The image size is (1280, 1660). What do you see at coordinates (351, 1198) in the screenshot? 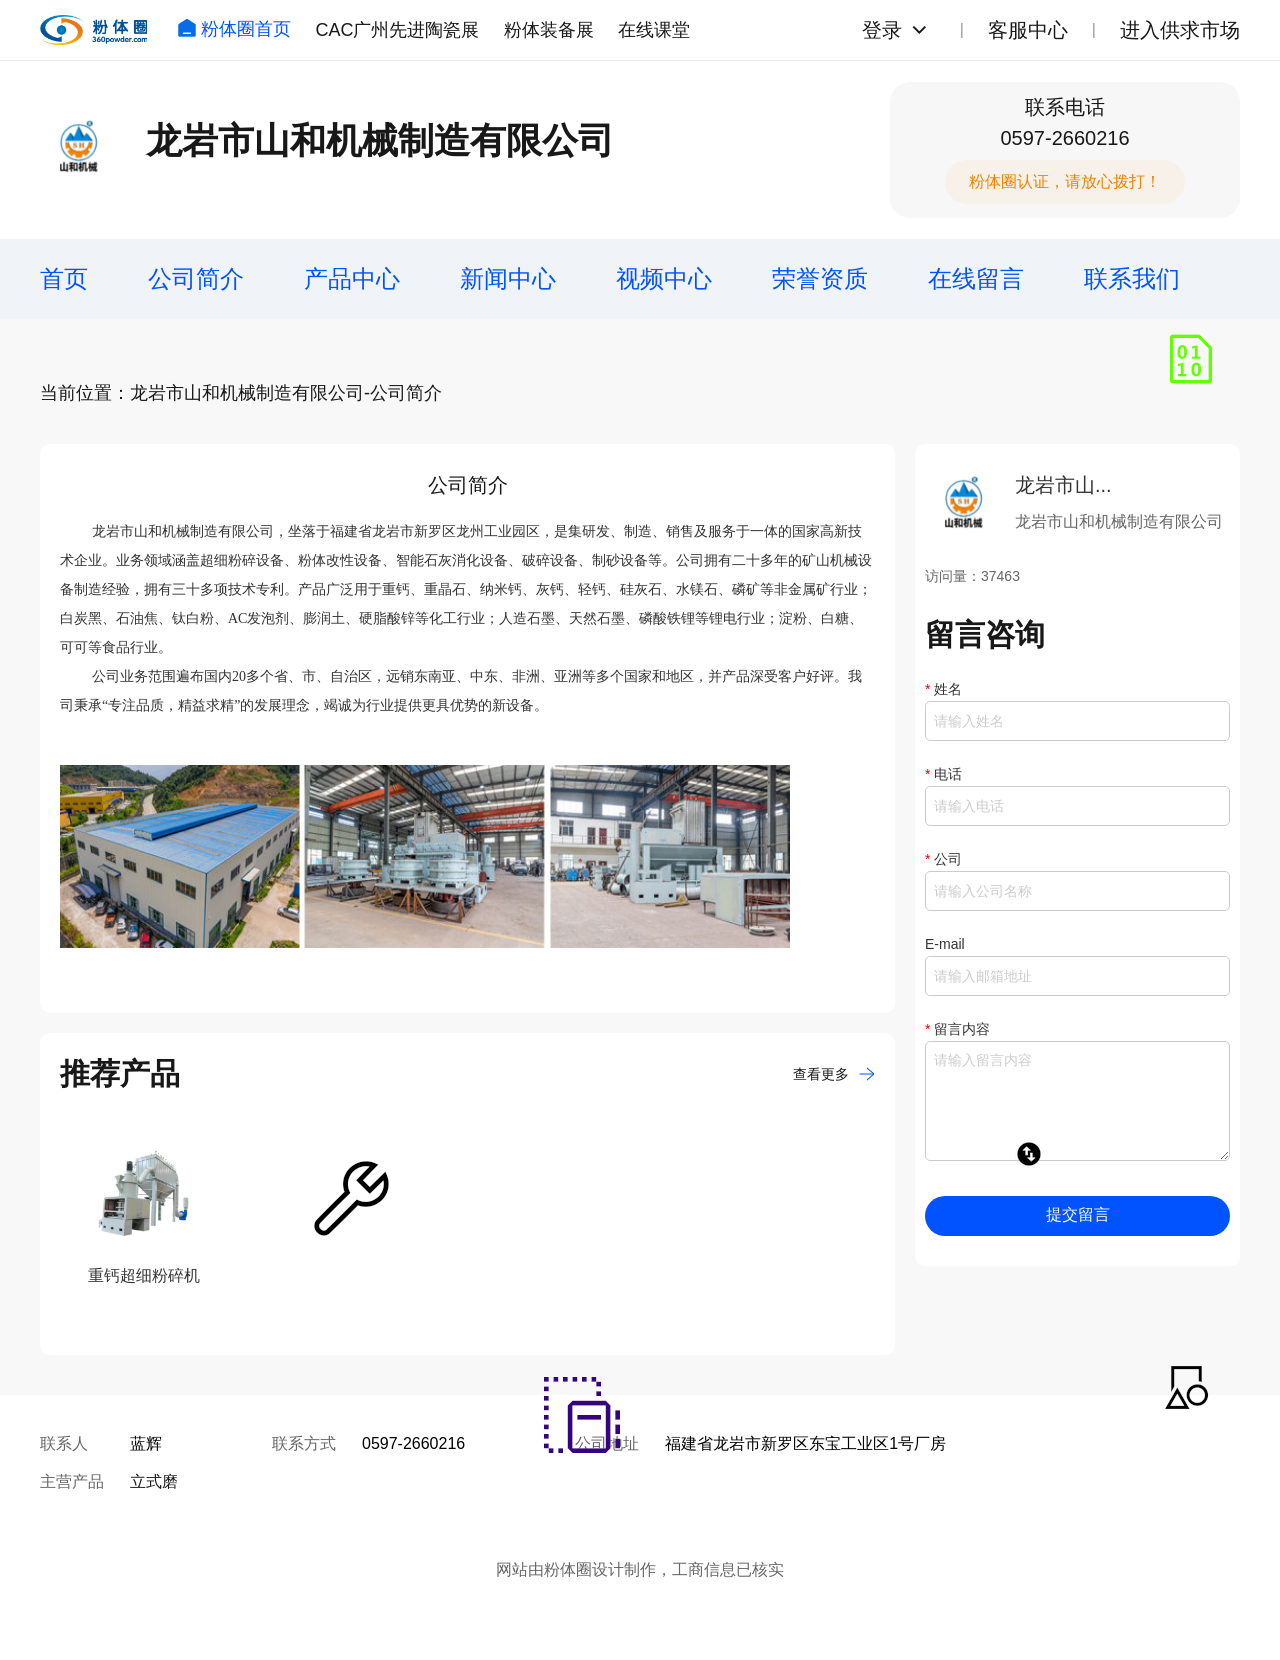
I see `view or edit object properties` at bounding box center [351, 1198].